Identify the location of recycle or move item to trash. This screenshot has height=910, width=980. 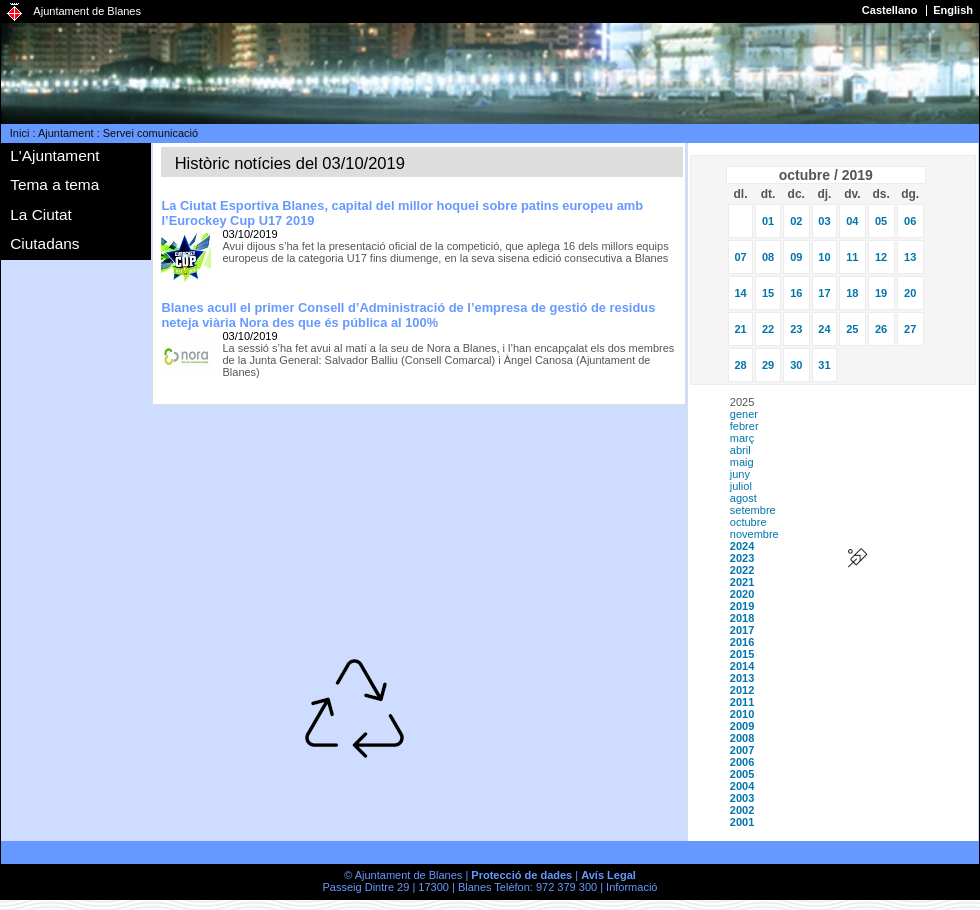
(354, 708).